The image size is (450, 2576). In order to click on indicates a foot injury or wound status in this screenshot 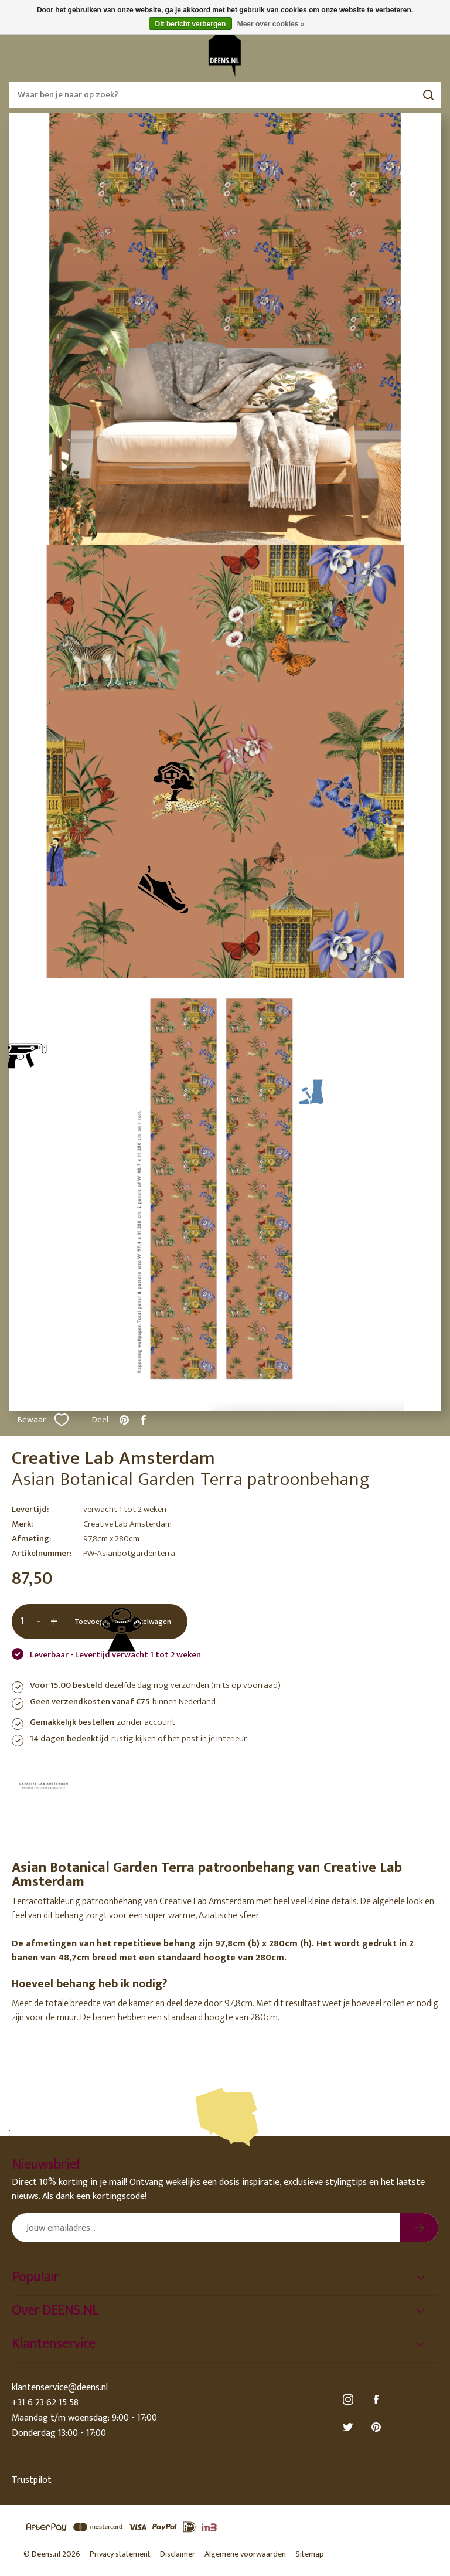, I will do `click(311, 1092)`.